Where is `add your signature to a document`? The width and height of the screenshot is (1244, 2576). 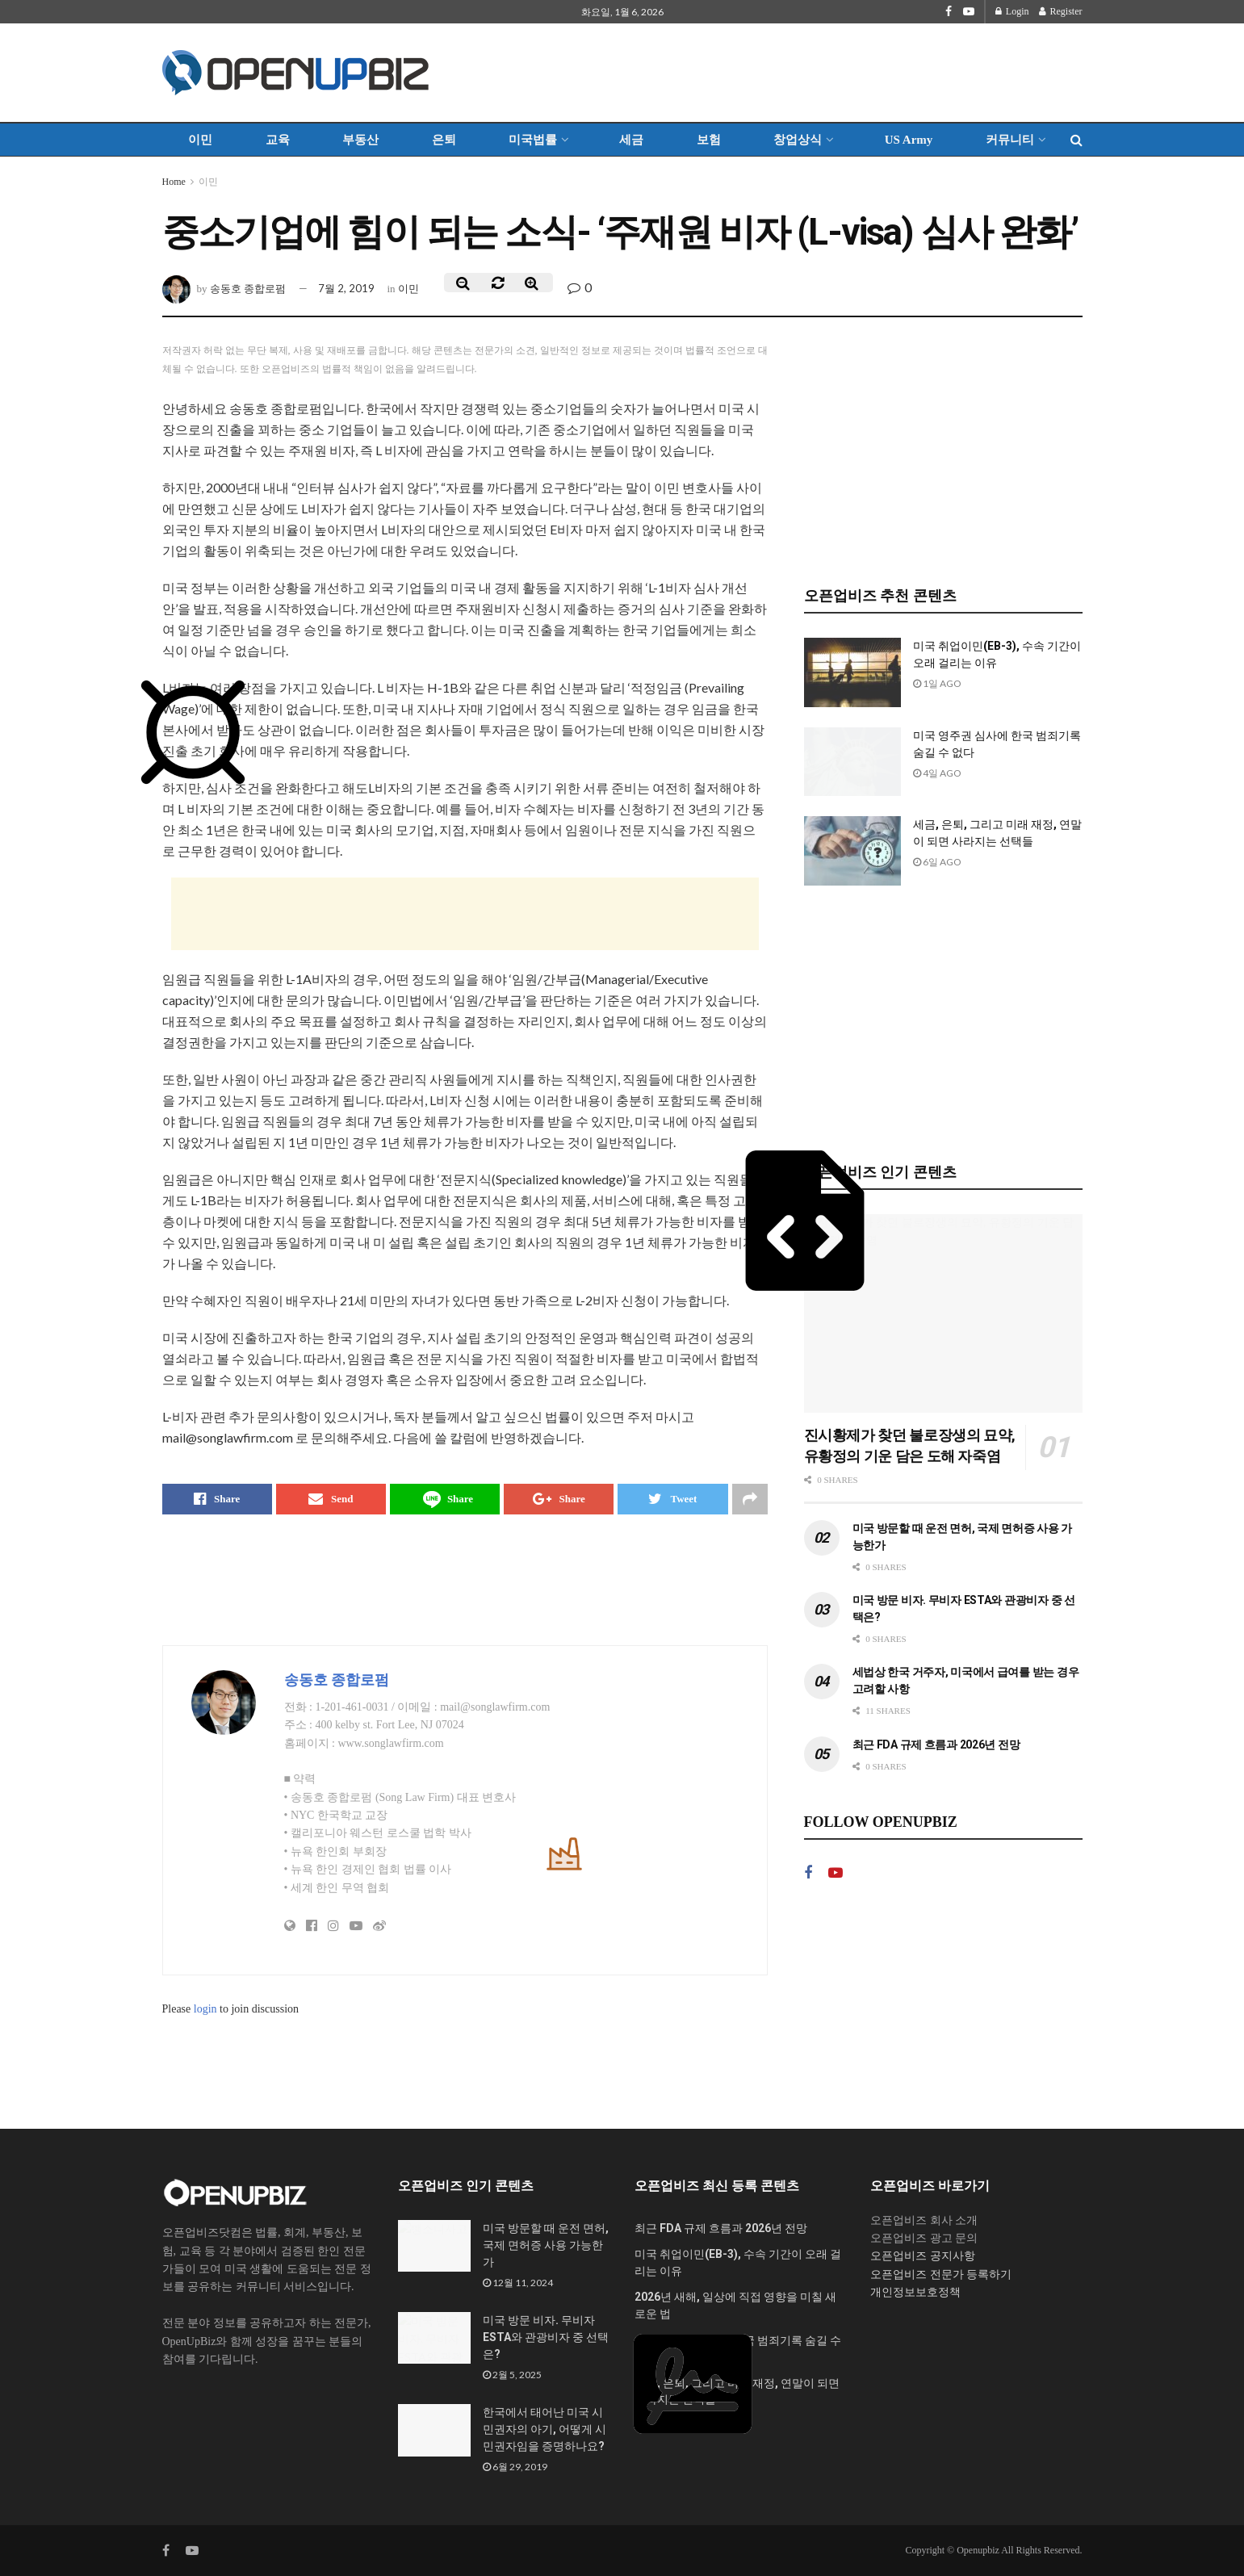
add your signature to a document is located at coordinates (693, 2384).